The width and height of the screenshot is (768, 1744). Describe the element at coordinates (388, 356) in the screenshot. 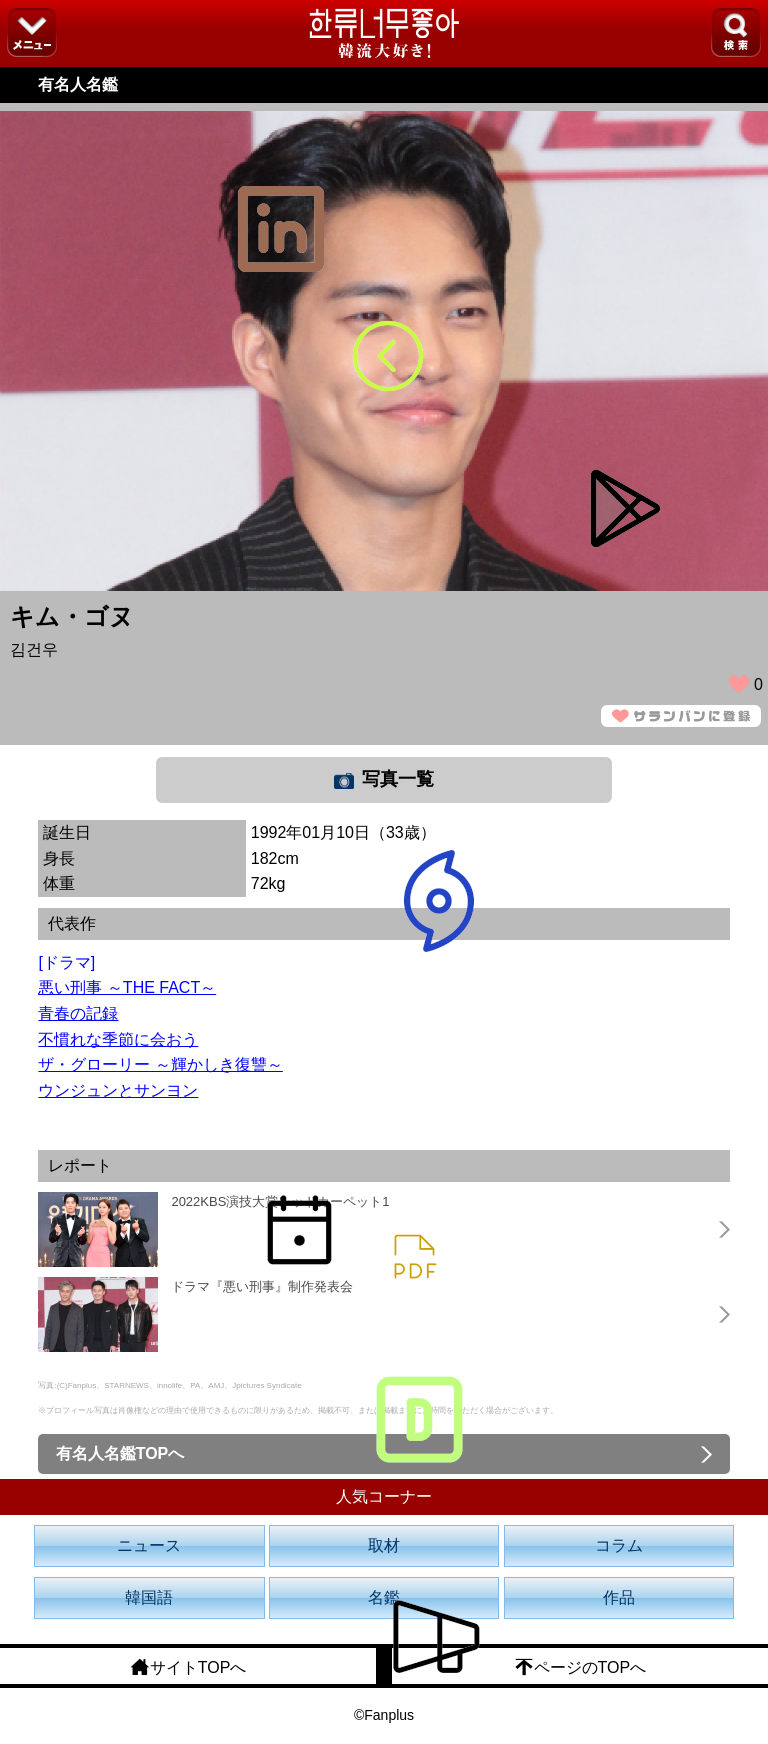

I see `go back to the previous screen` at that location.